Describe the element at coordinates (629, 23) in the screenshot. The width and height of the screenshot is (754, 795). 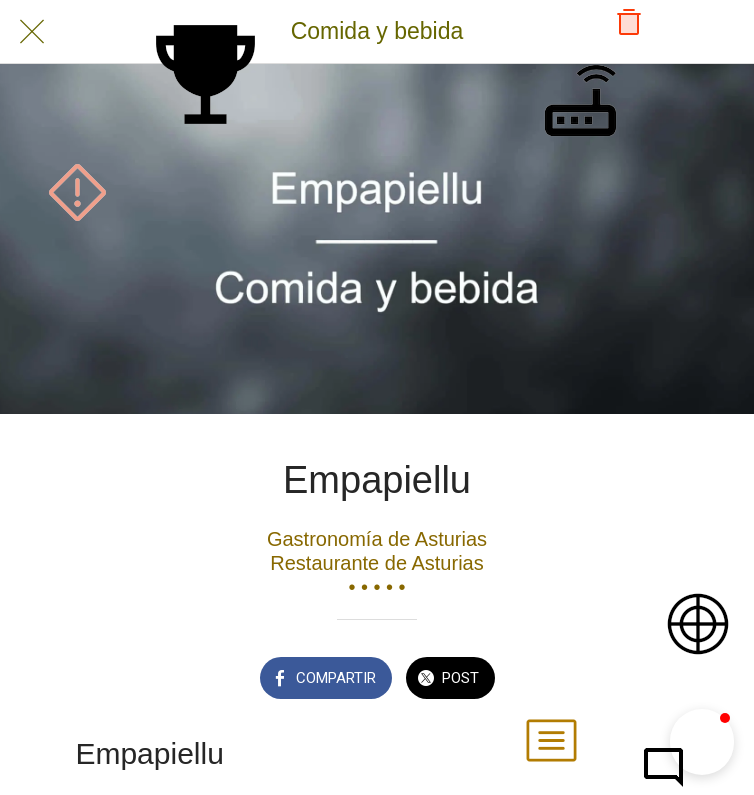
I see `delete selected item` at that location.